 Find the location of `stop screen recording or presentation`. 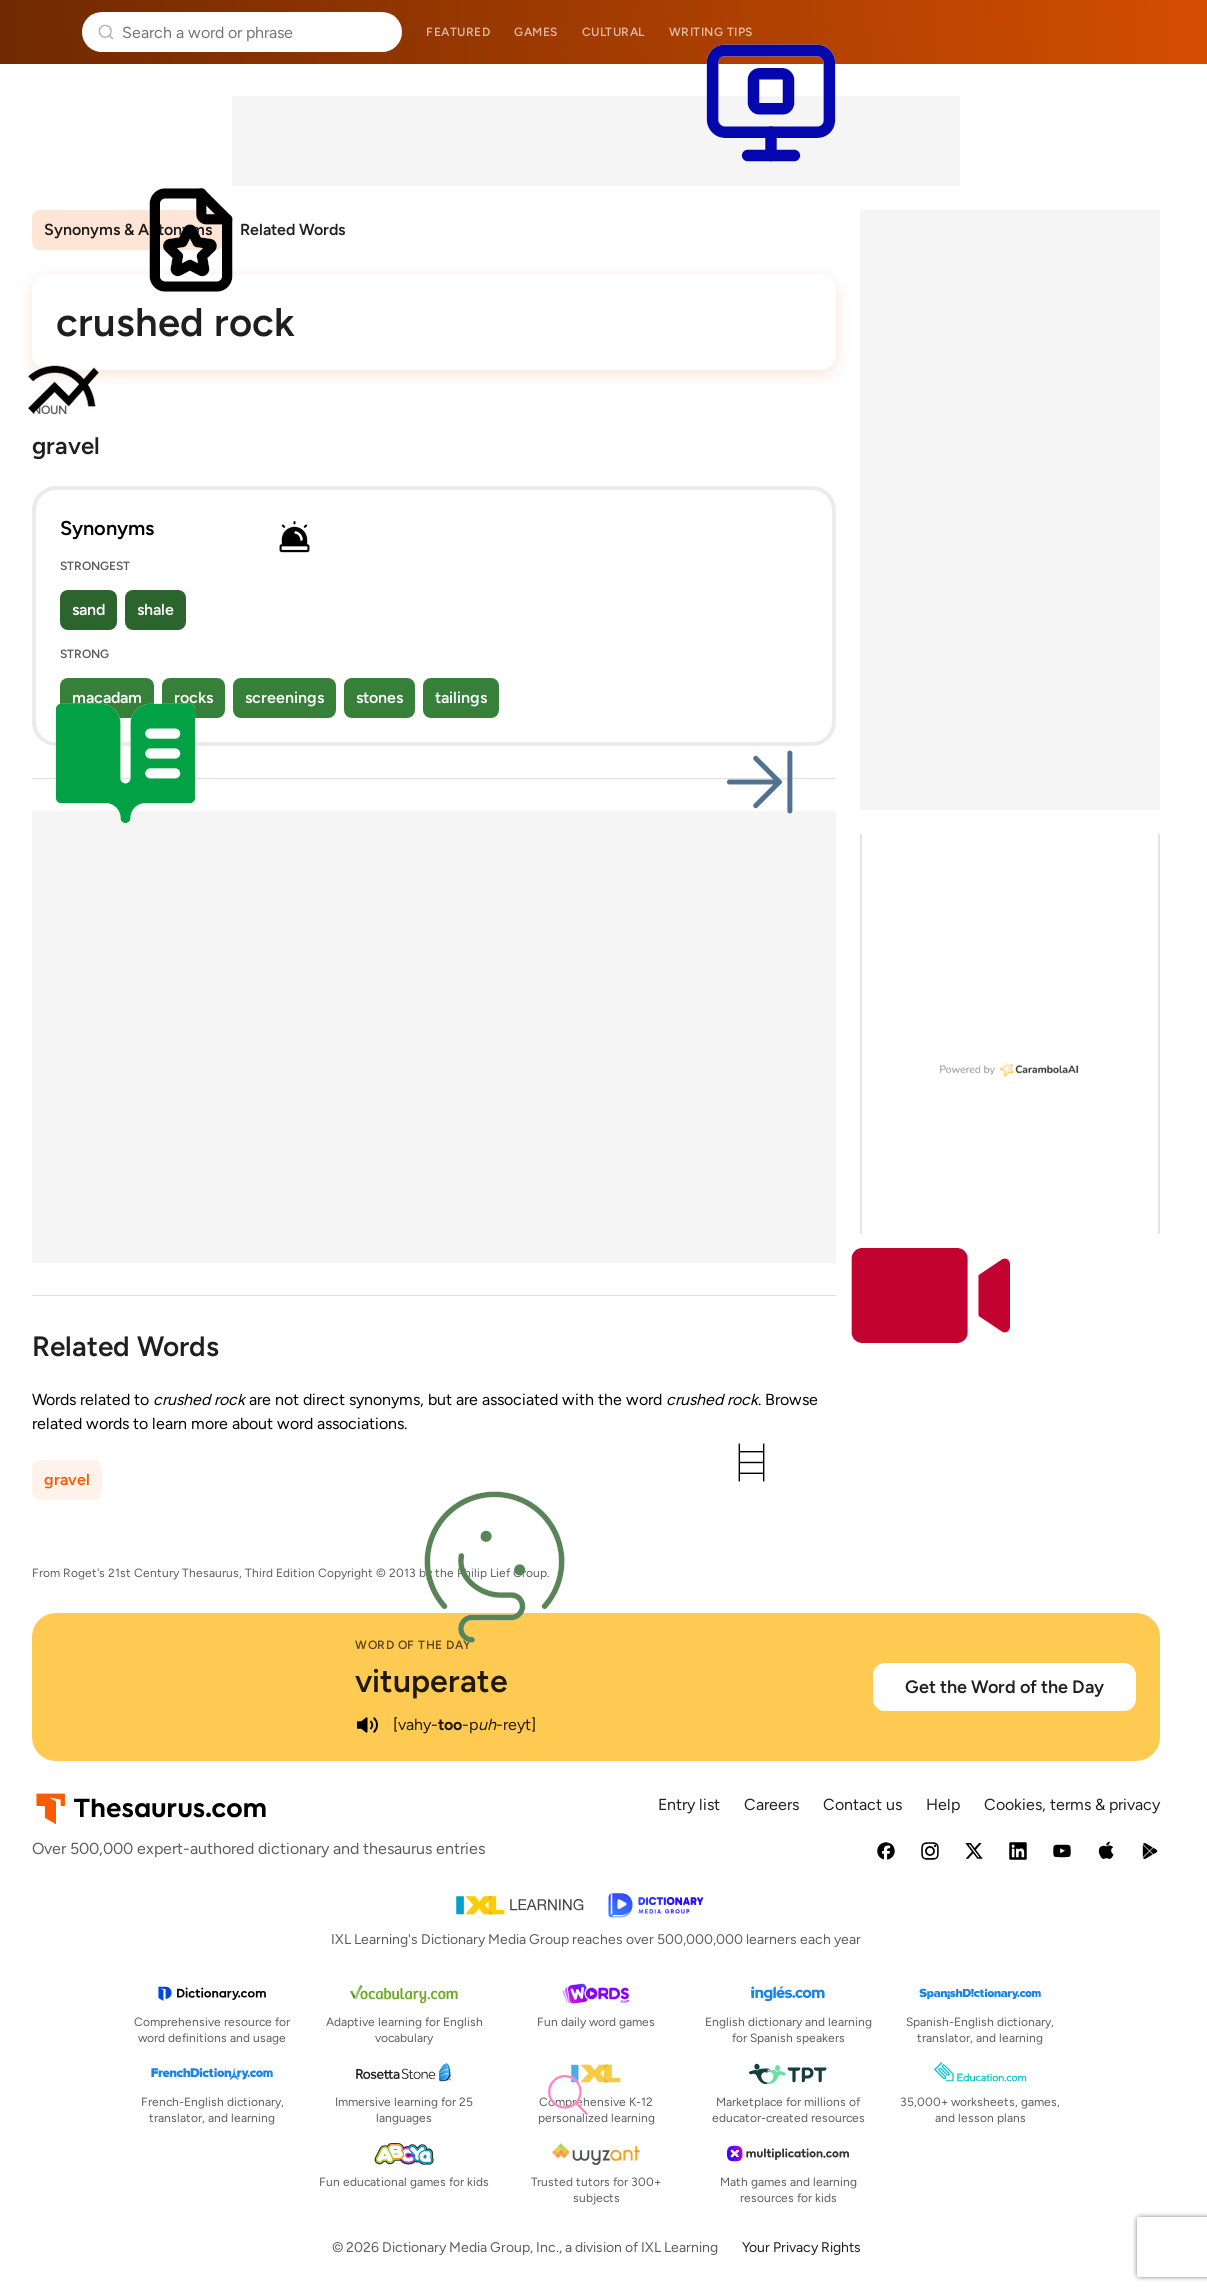

stop screen recording or presentation is located at coordinates (771, 103).